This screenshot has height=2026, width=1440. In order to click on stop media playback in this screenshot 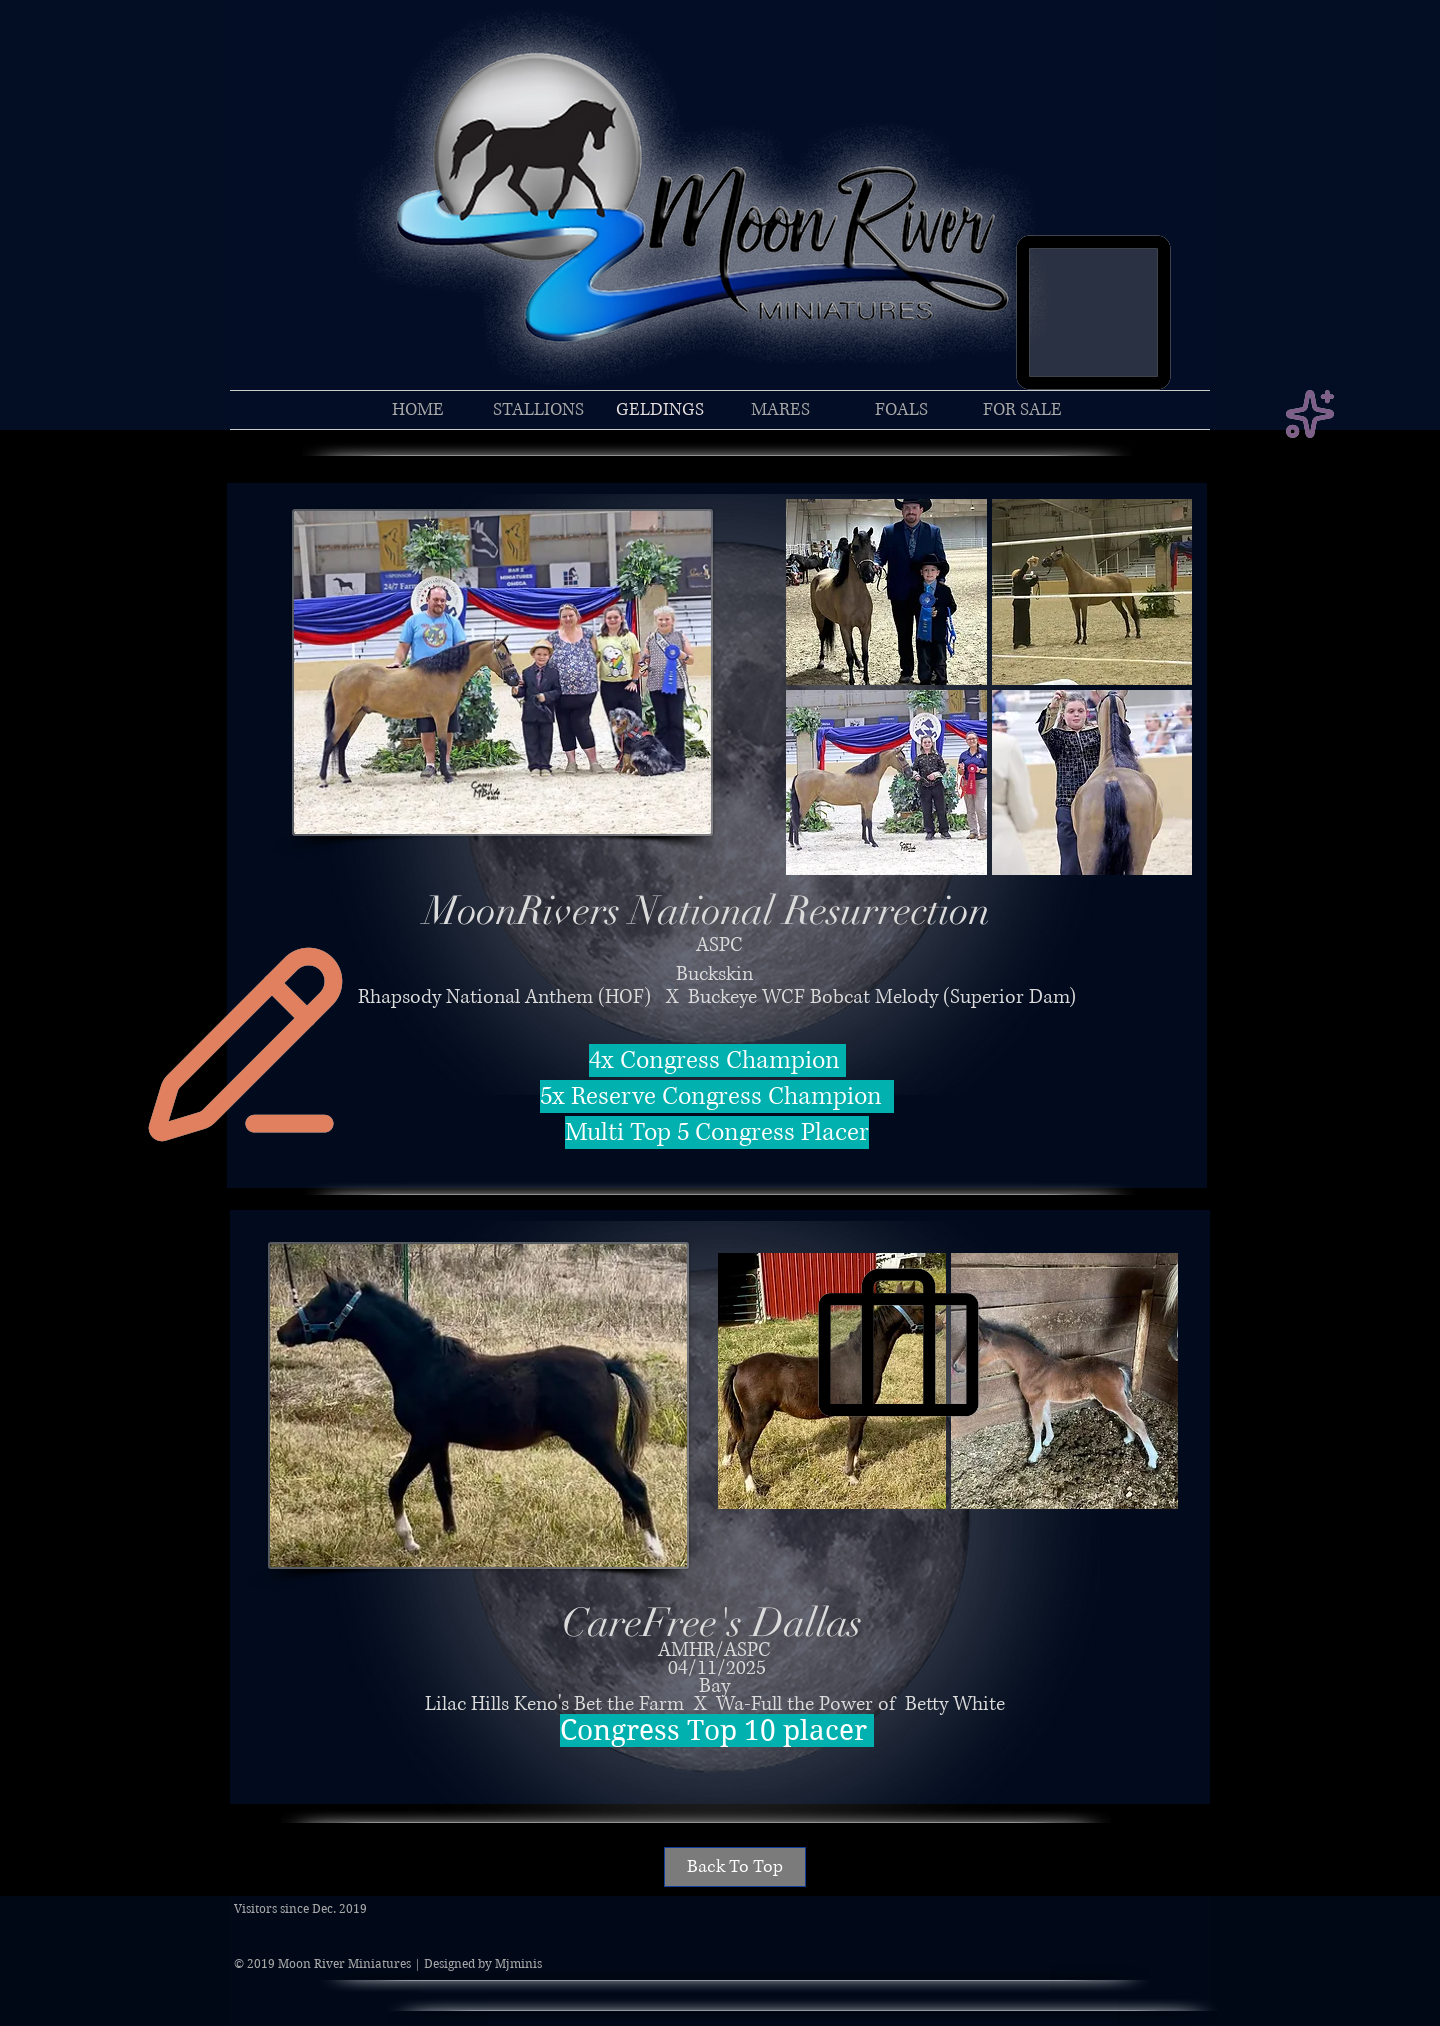, I will do `click(1093, 312)`.